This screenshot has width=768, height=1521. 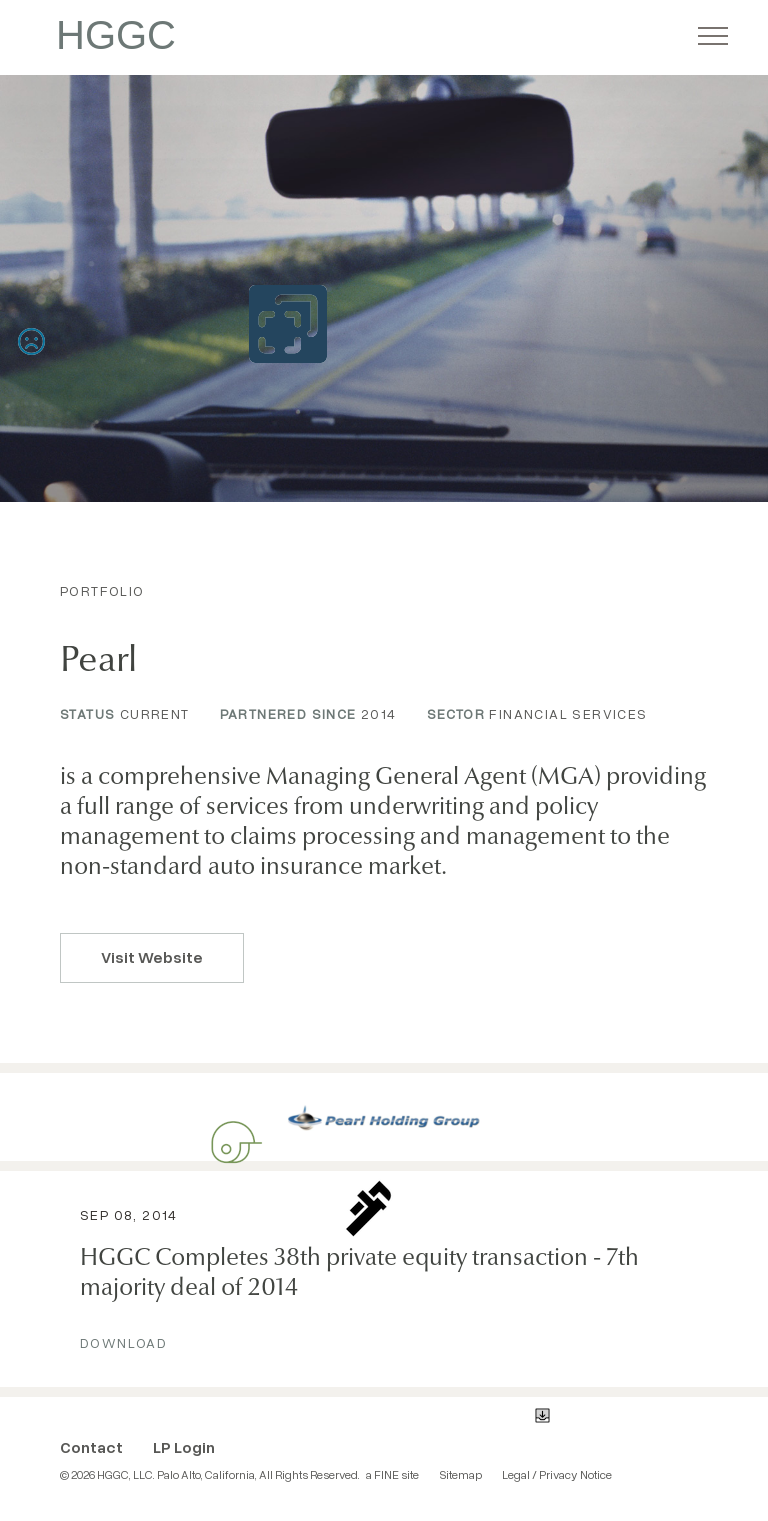 What do you see at coordinates (542, 1415) in the screenshot?
I see `download file to inbox or tray` at bounding box center [542, 1415].